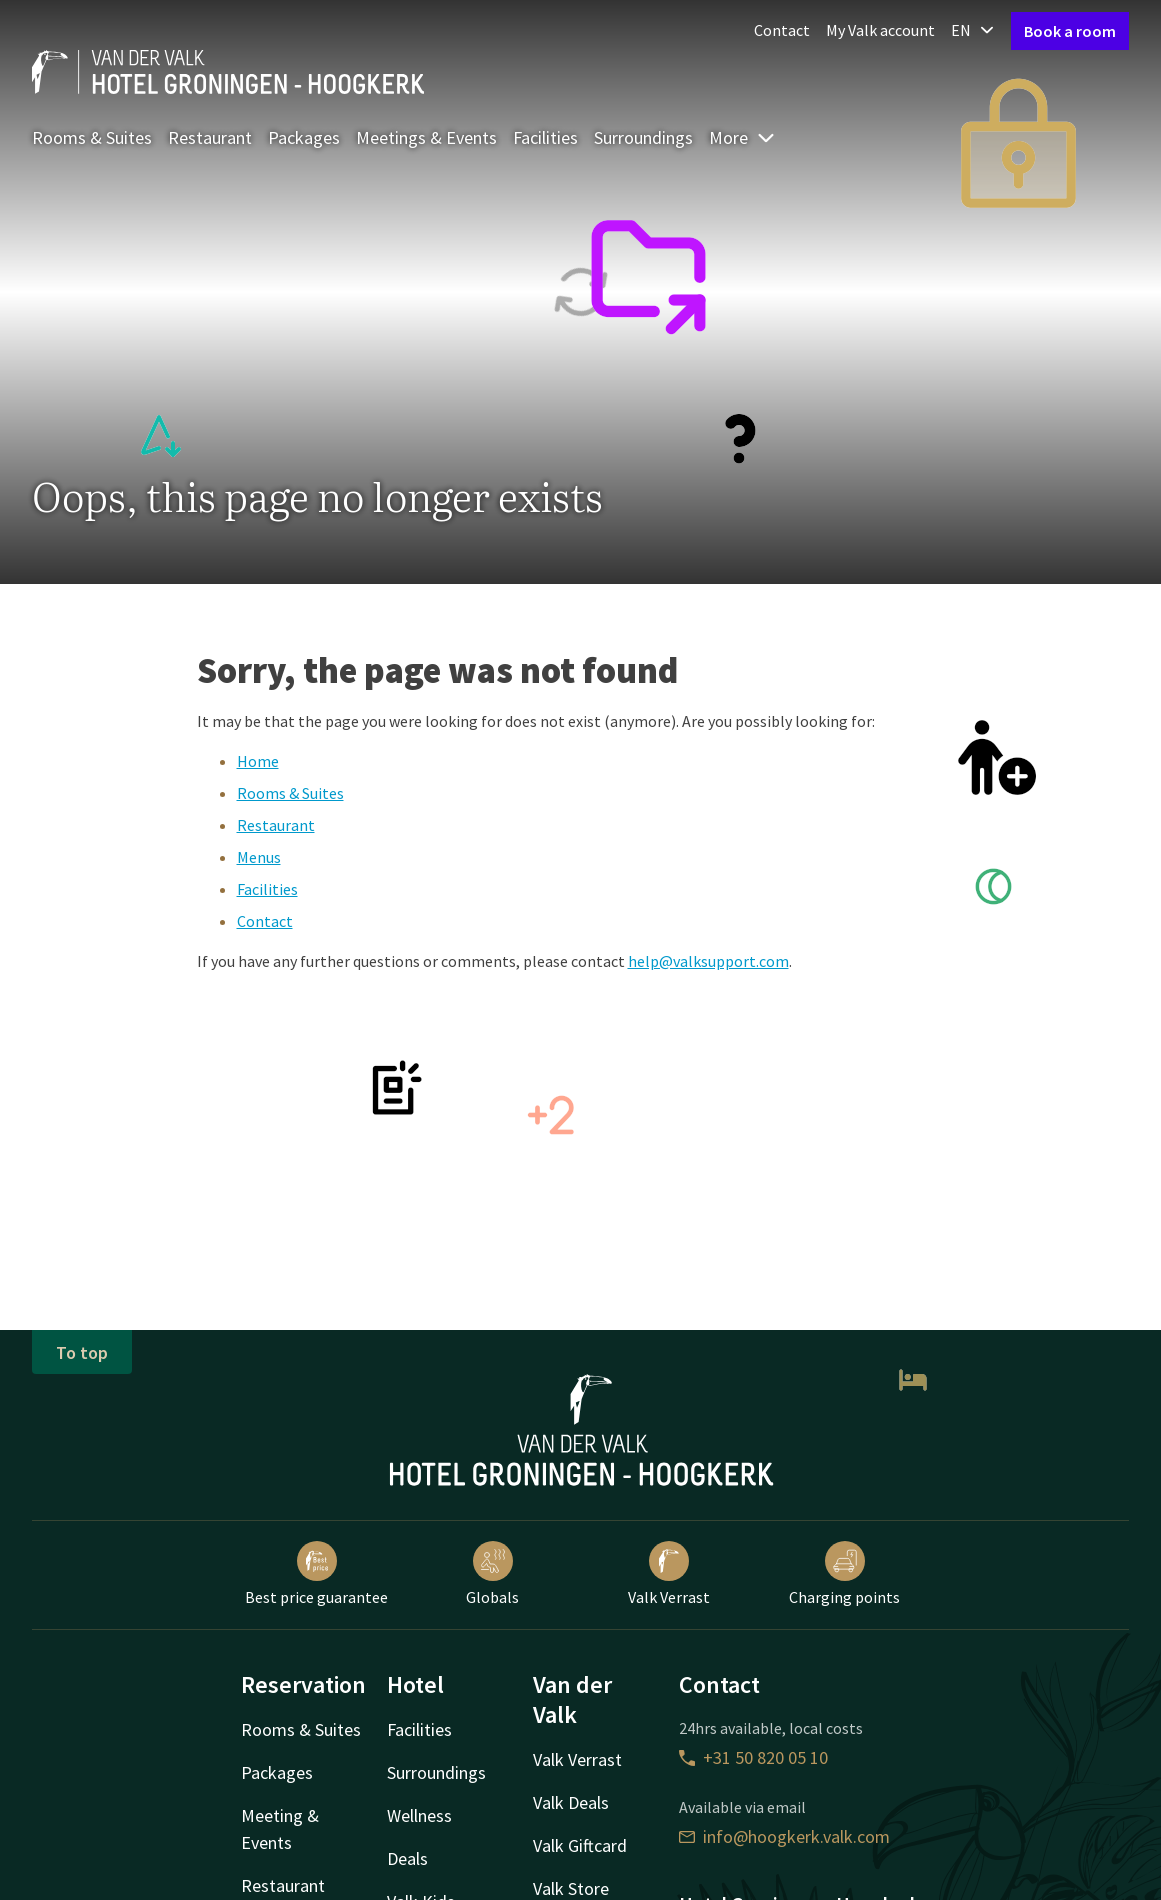 The image size is (1161, 1900). Describe the element at coordinates (552, 1115) in the screenshot. I see `increase exposure by 2 stops` at that location.